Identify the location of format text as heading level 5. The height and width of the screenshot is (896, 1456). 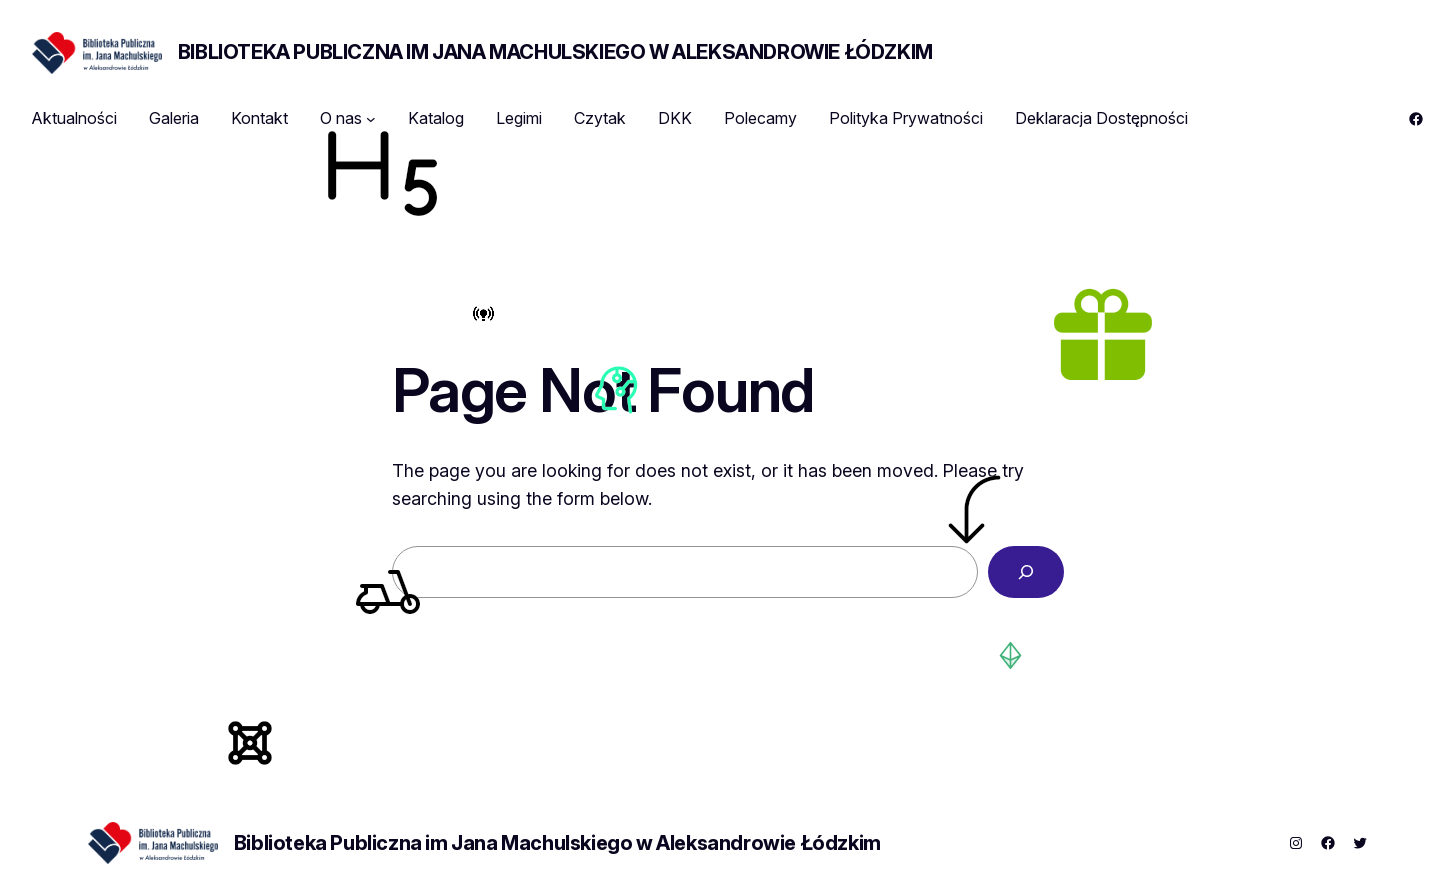
(376, 171).